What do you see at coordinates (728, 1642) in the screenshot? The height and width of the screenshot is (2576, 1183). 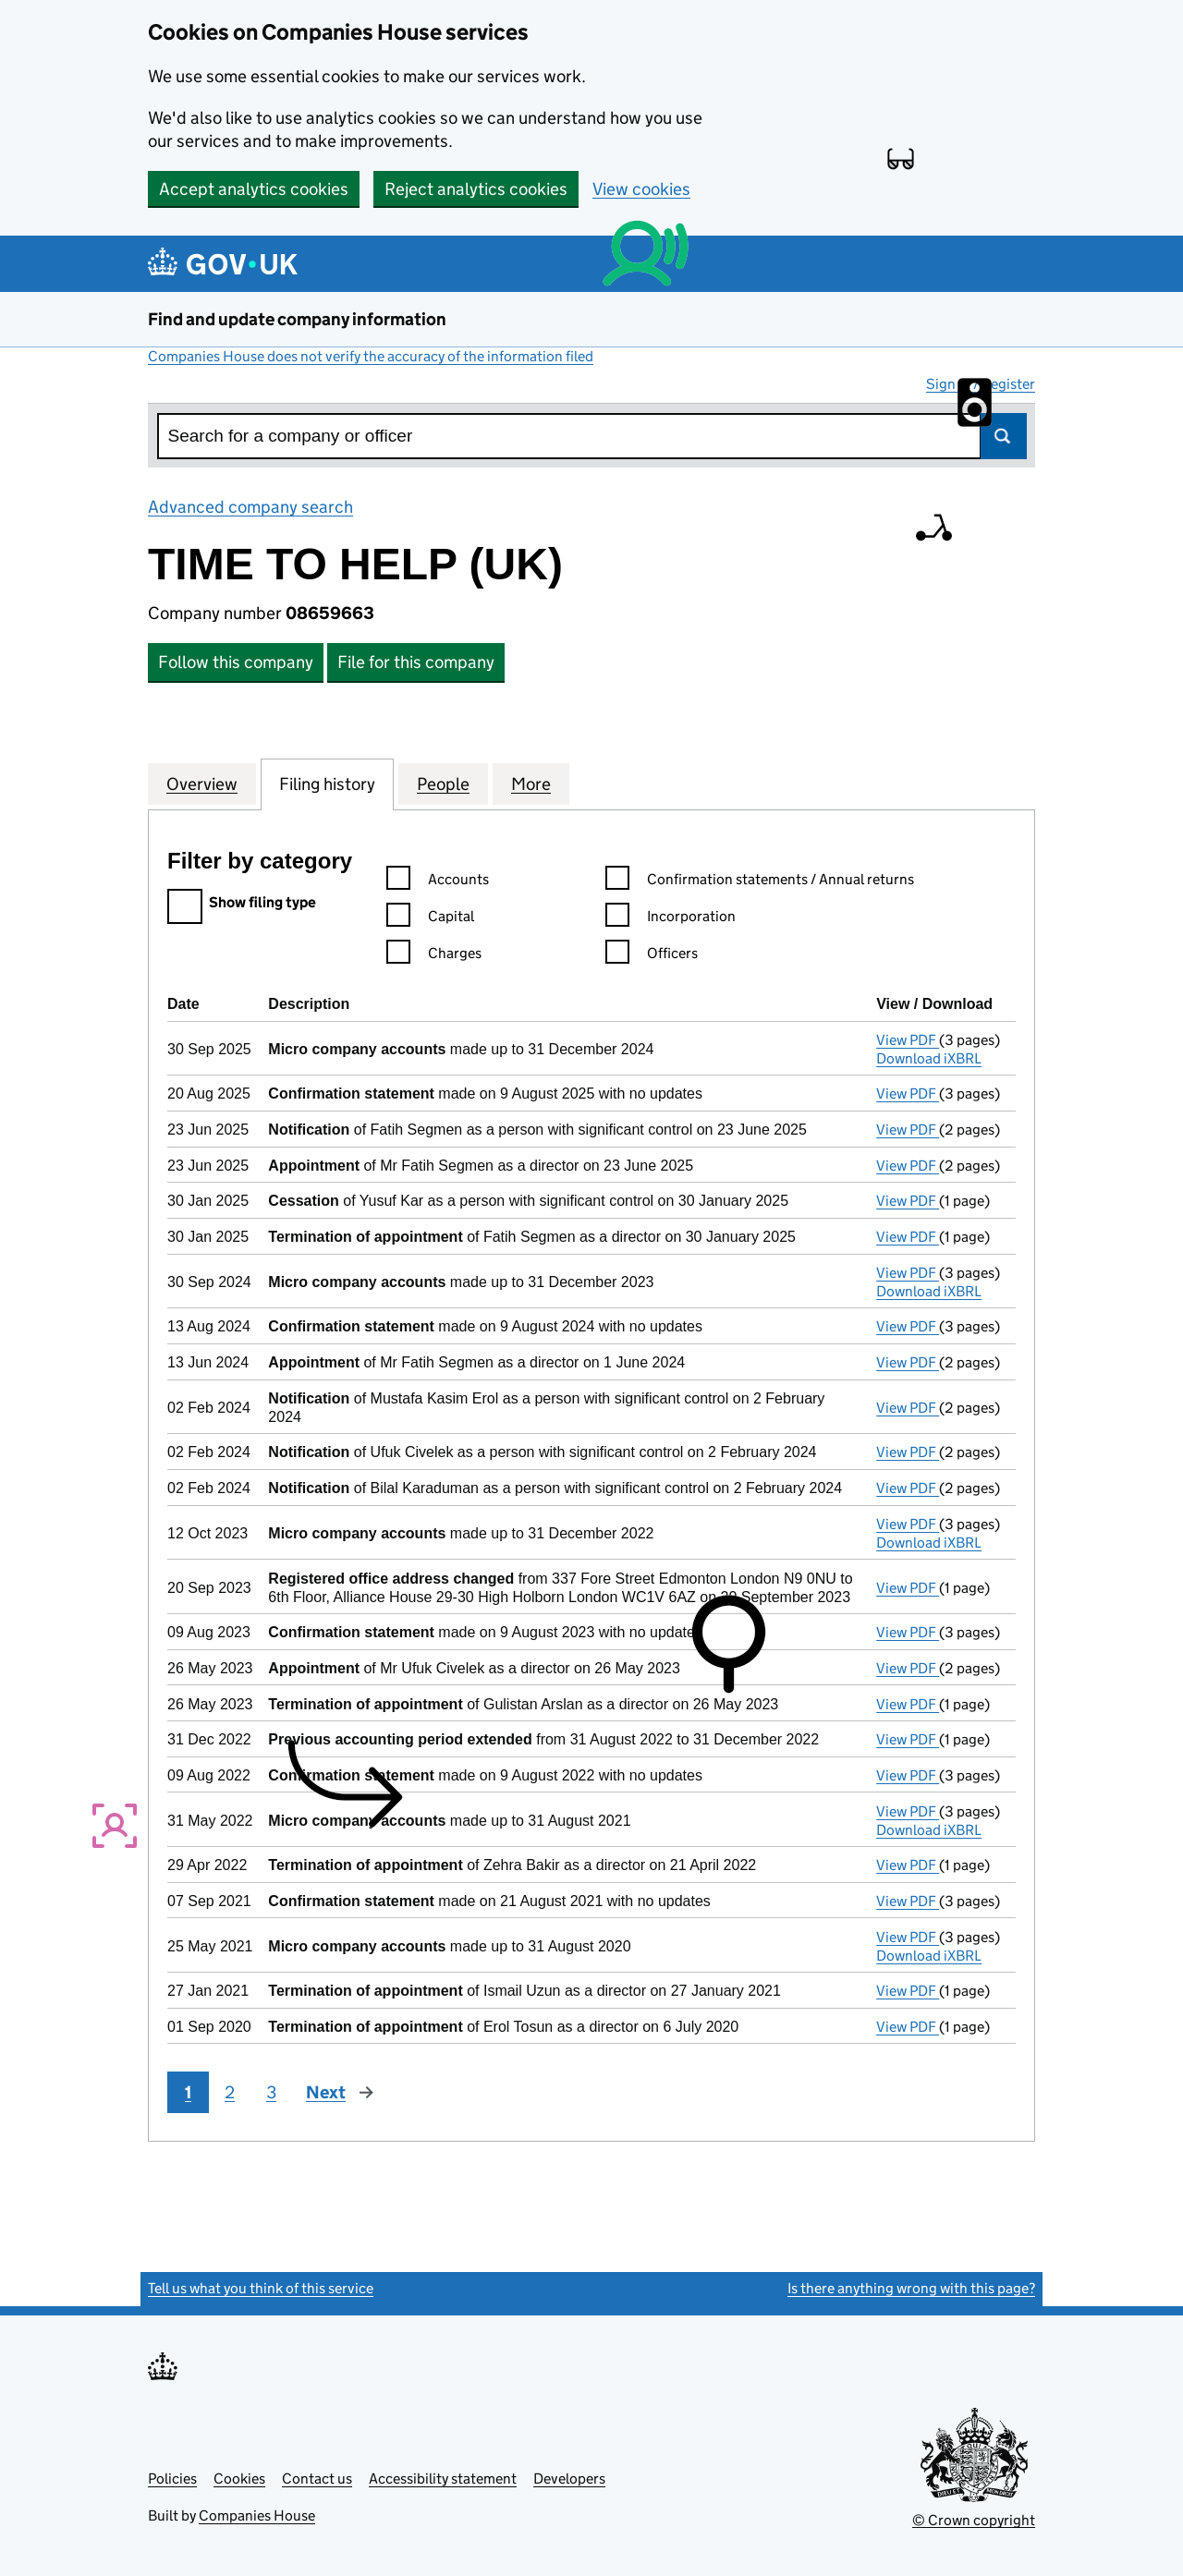 I see `select neuter or non-binary gender option` at bounding box center [728, 1642].